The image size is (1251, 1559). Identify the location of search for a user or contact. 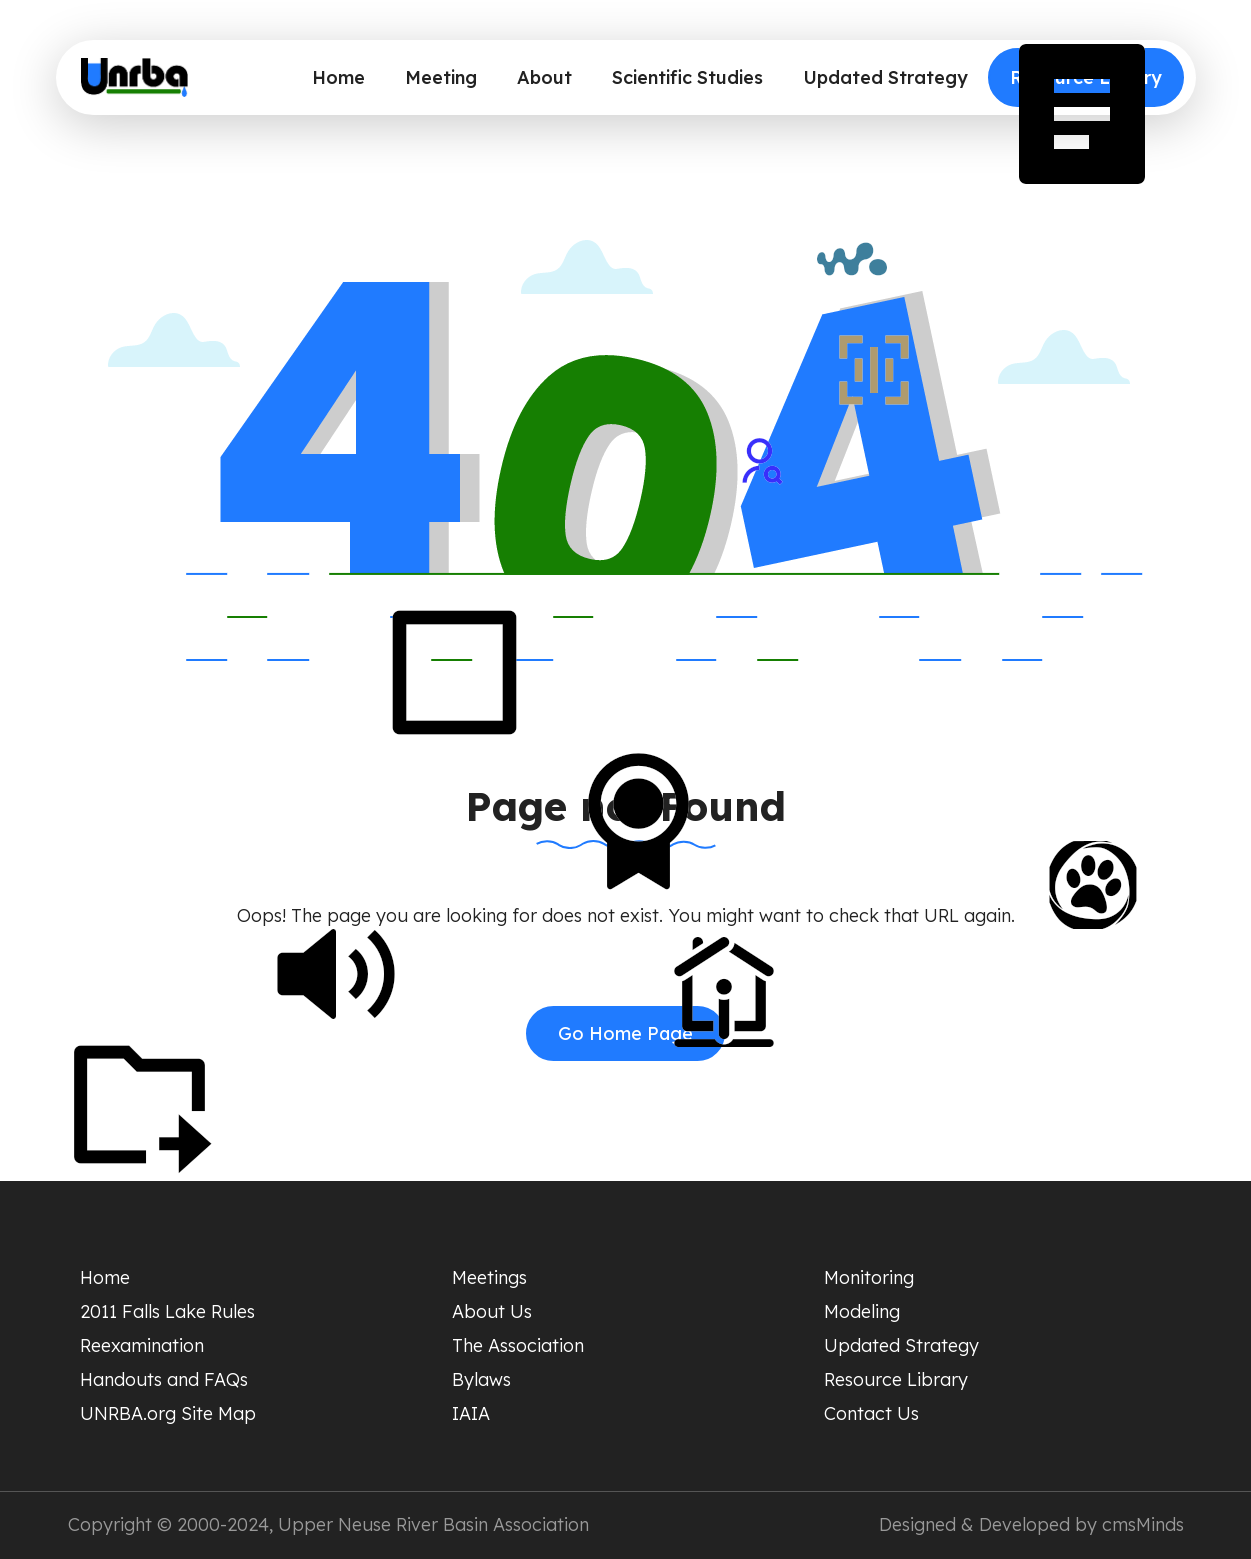
(759, 461).